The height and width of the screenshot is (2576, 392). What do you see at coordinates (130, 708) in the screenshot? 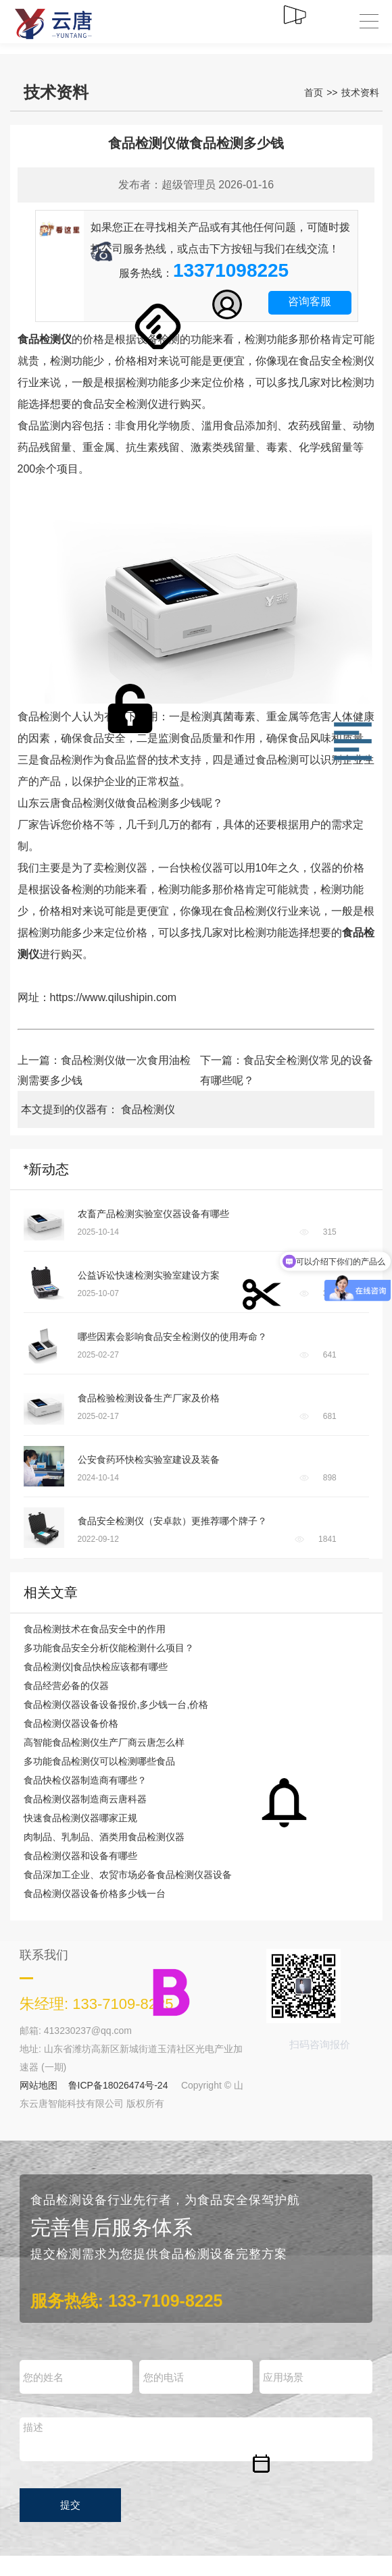
I see `unlock or access secured content` at bounding box center [130, 708].